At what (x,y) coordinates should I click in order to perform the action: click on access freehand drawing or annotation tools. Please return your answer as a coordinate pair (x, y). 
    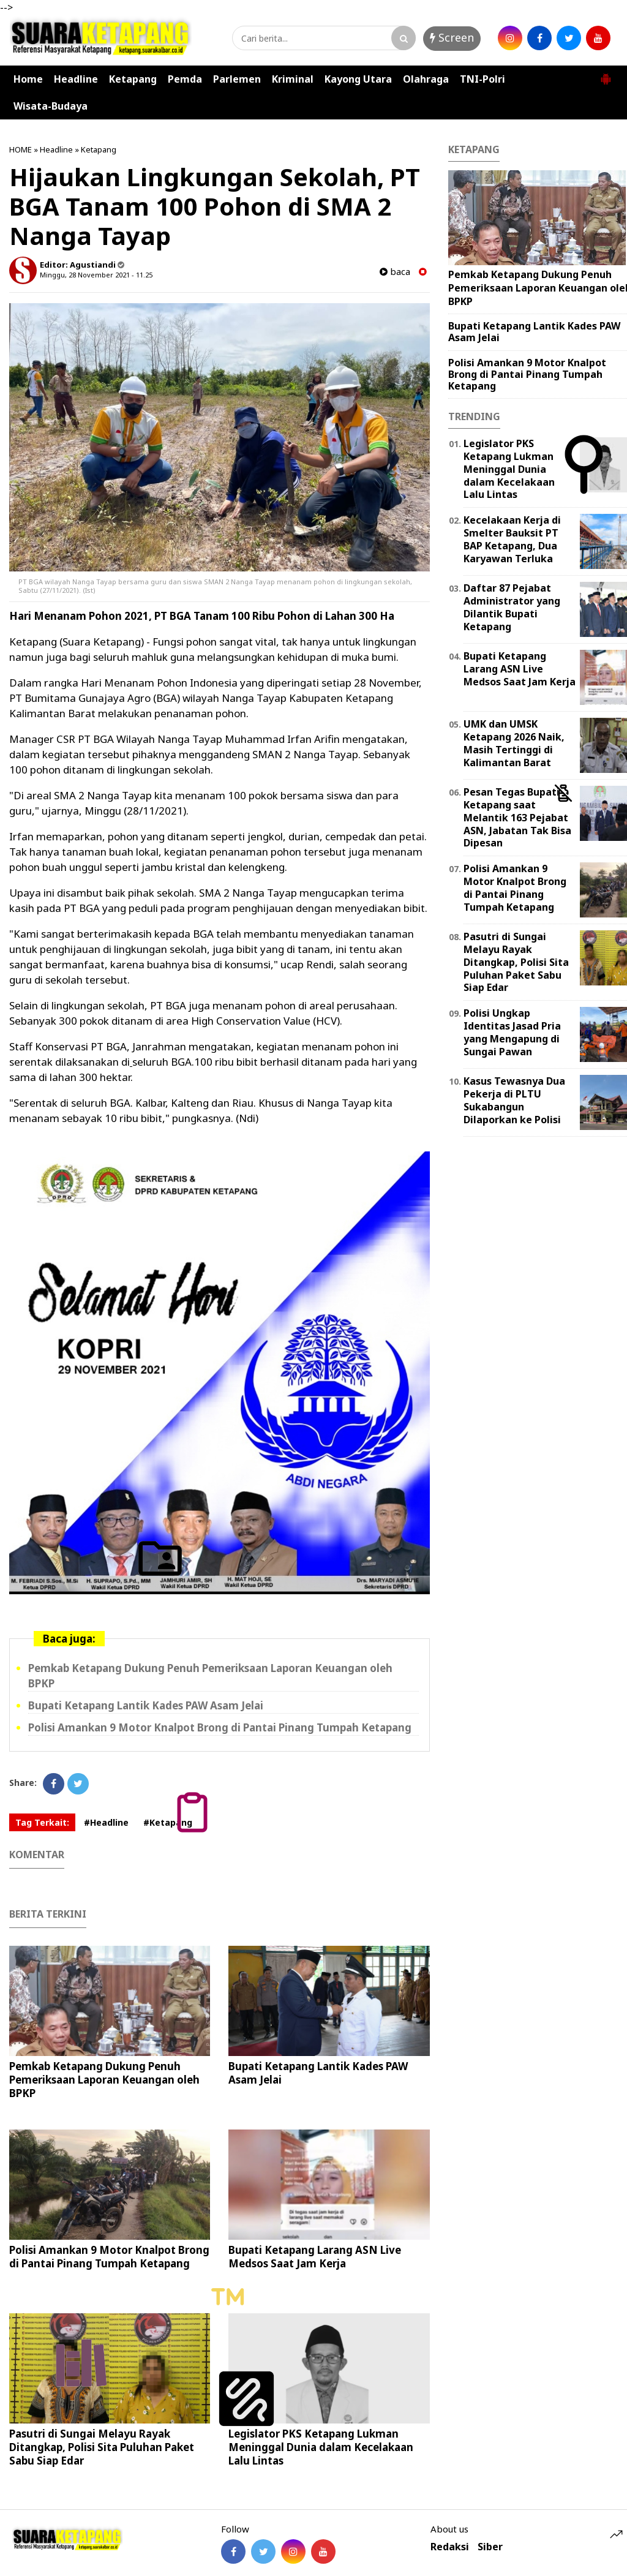
    Looking at the image, I should click on (246, 2398).